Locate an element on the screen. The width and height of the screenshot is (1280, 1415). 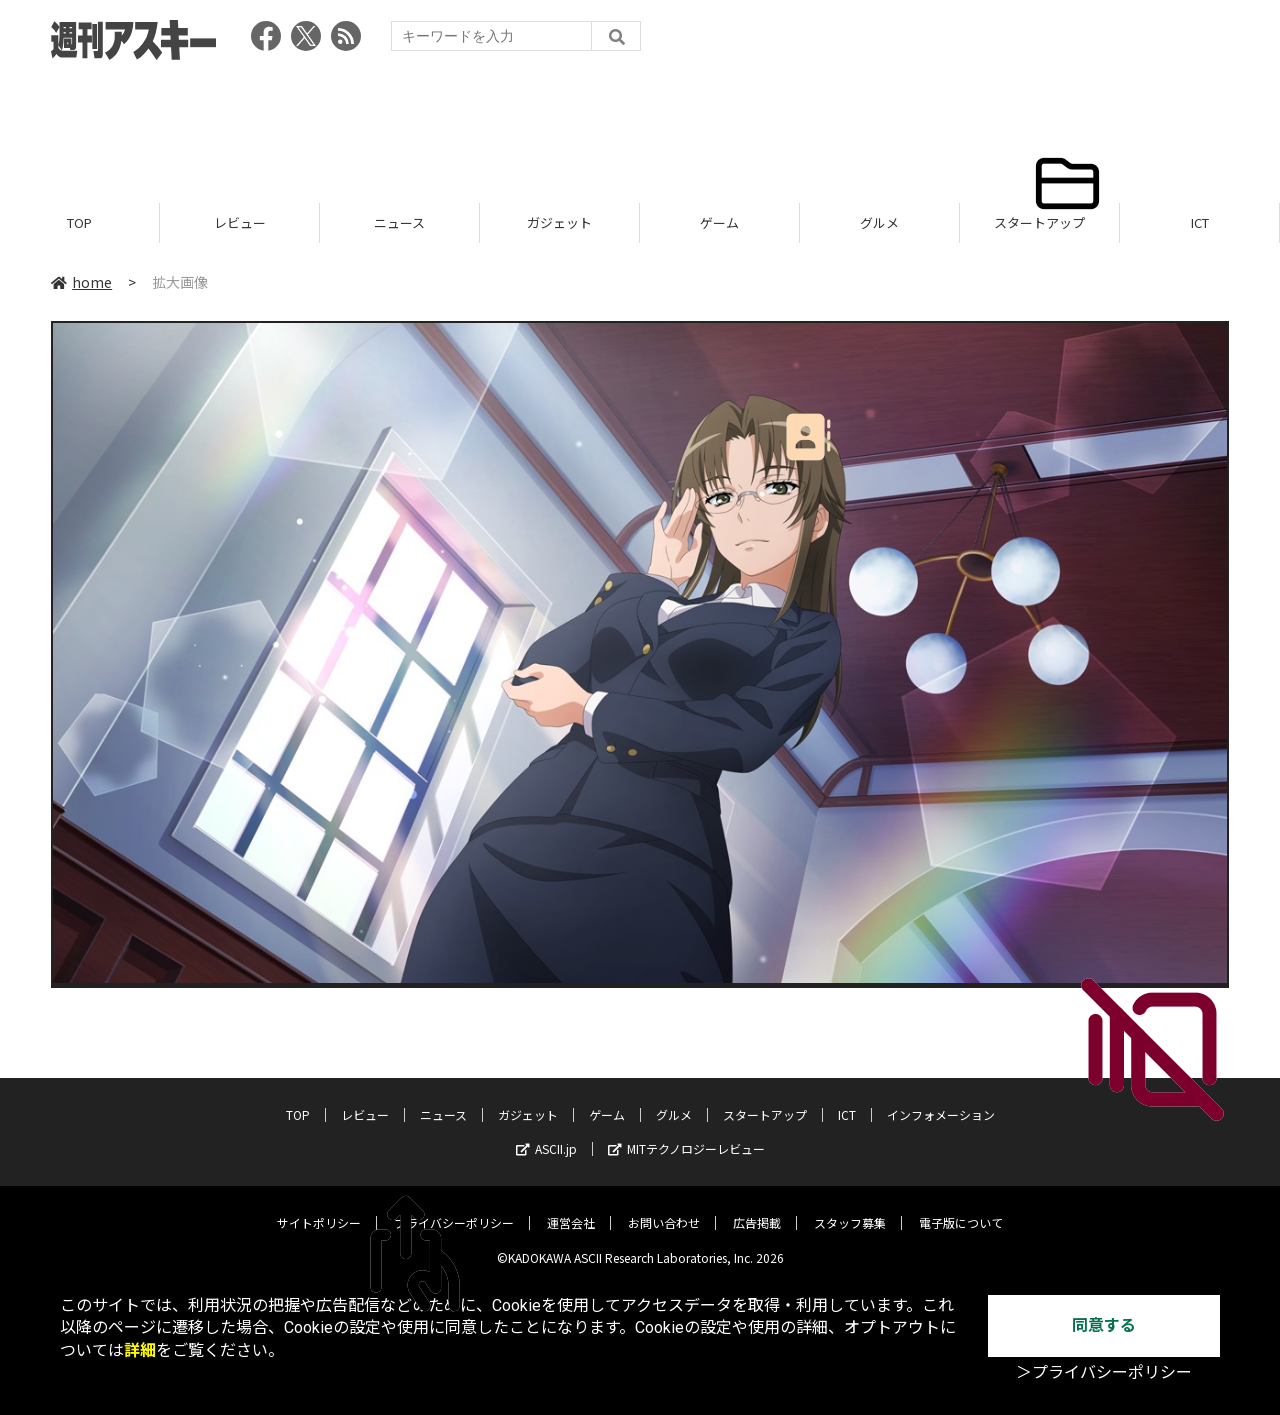
version history unavailable is located at coordinates (1152, 1049).